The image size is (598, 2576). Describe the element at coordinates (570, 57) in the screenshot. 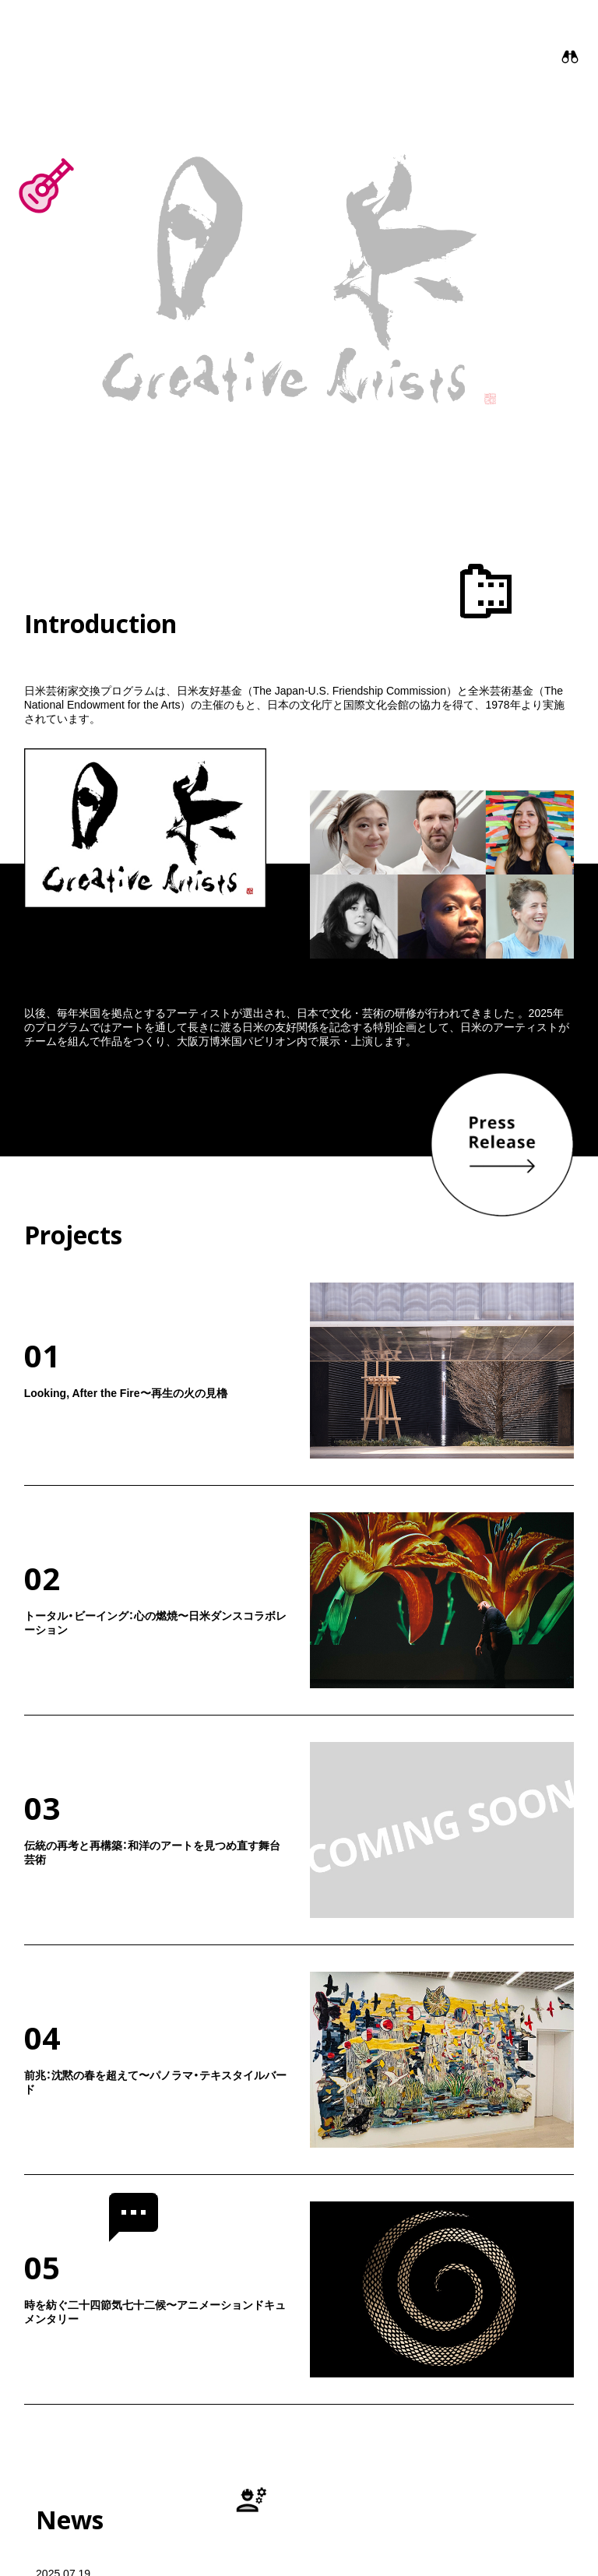

I see `search or explore content` at that location.